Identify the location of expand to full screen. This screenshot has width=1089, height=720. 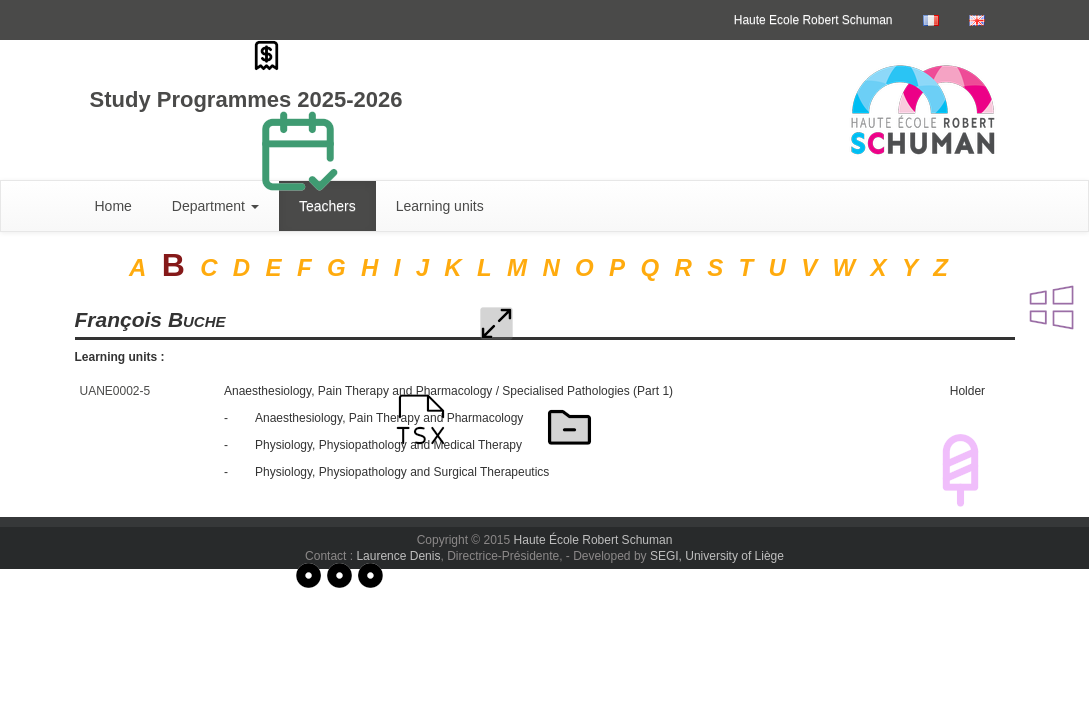
(496, 323).